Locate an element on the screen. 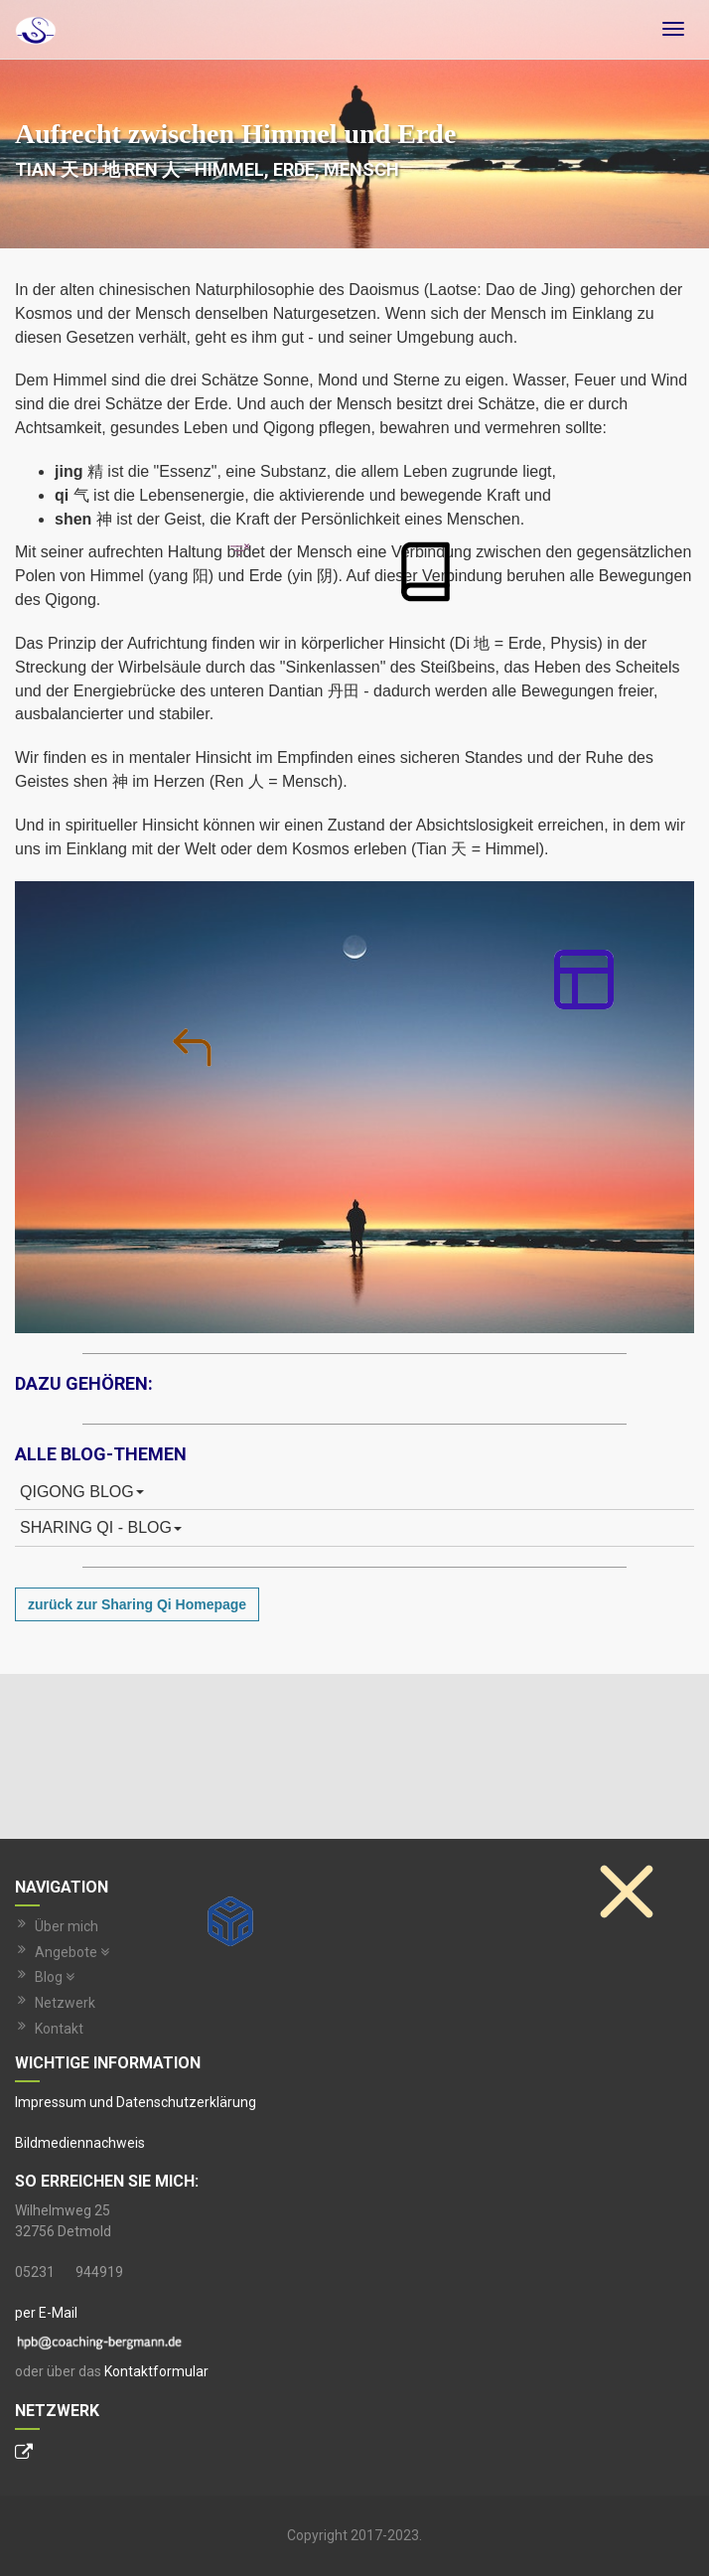 This screenshot has height=2576, width=709. open a book or reading view is located at coordinates (425, 571).